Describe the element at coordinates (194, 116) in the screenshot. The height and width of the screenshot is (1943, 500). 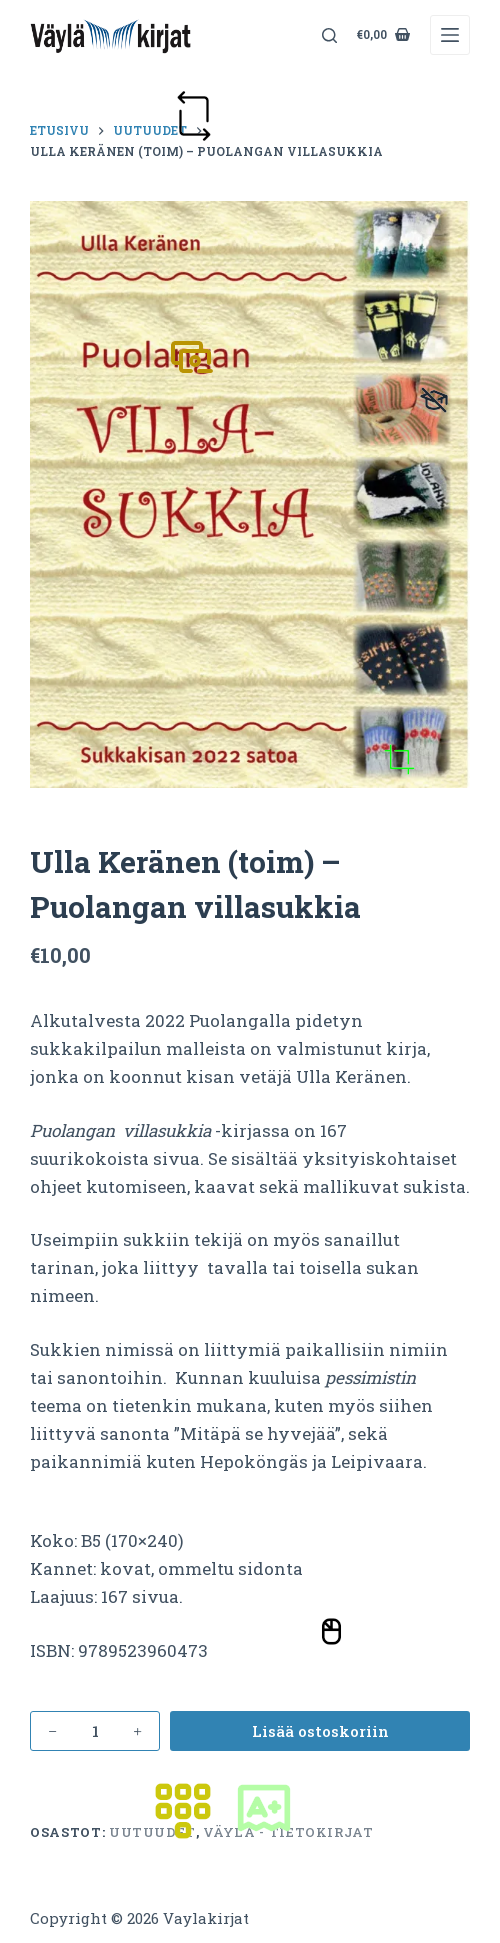
I see `rotate device orientation` at that location.